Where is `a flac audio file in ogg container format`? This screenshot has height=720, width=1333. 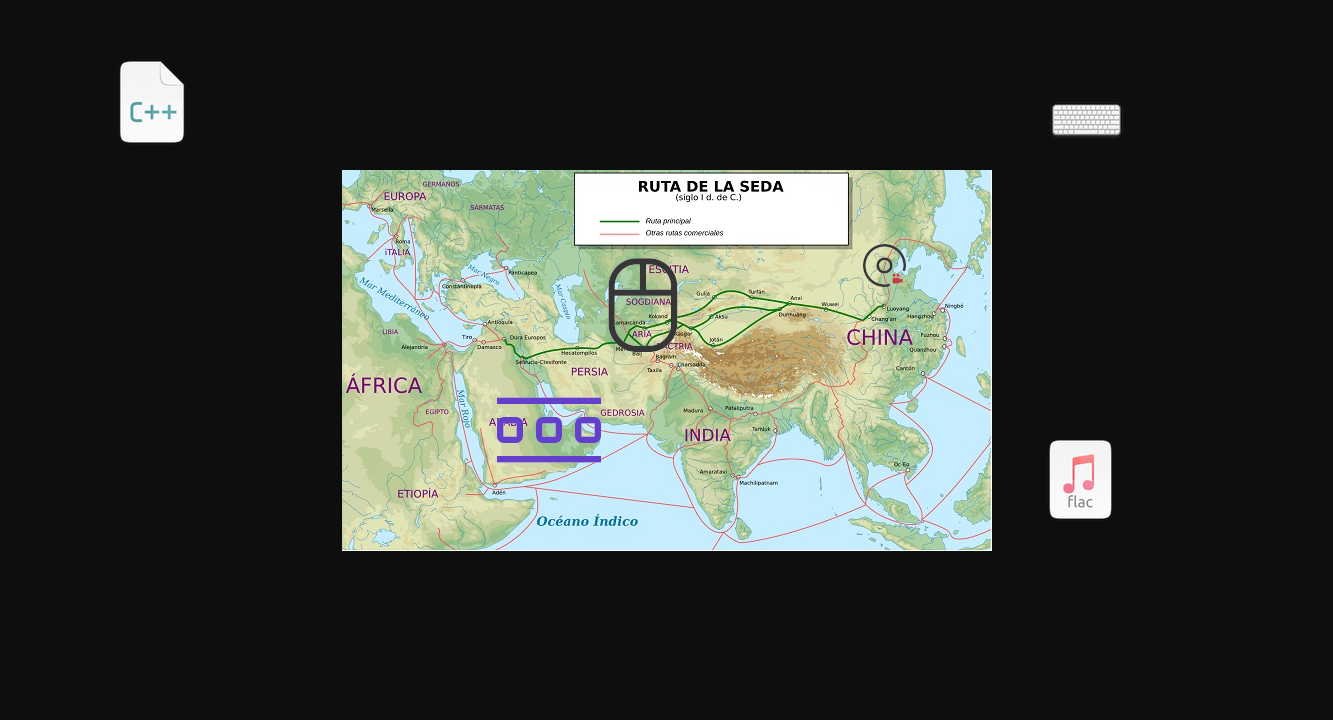
a flac audio file in ogg container format is located at coordinates (1080, 479).